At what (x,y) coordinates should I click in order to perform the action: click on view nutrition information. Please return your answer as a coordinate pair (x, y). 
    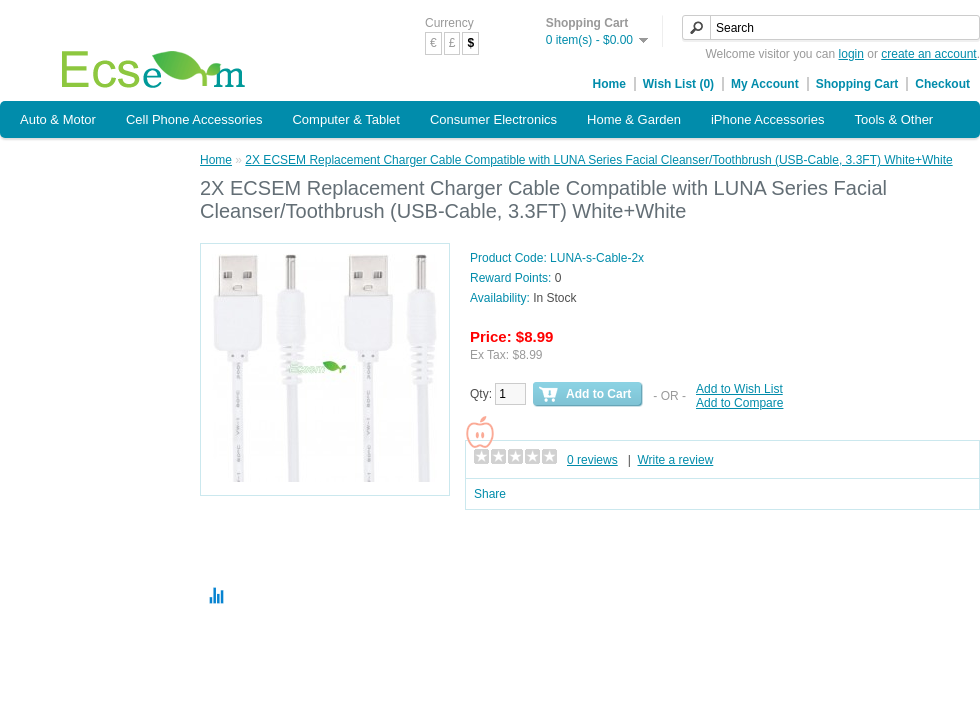
    Looking at the image, I should click on (480, 432).